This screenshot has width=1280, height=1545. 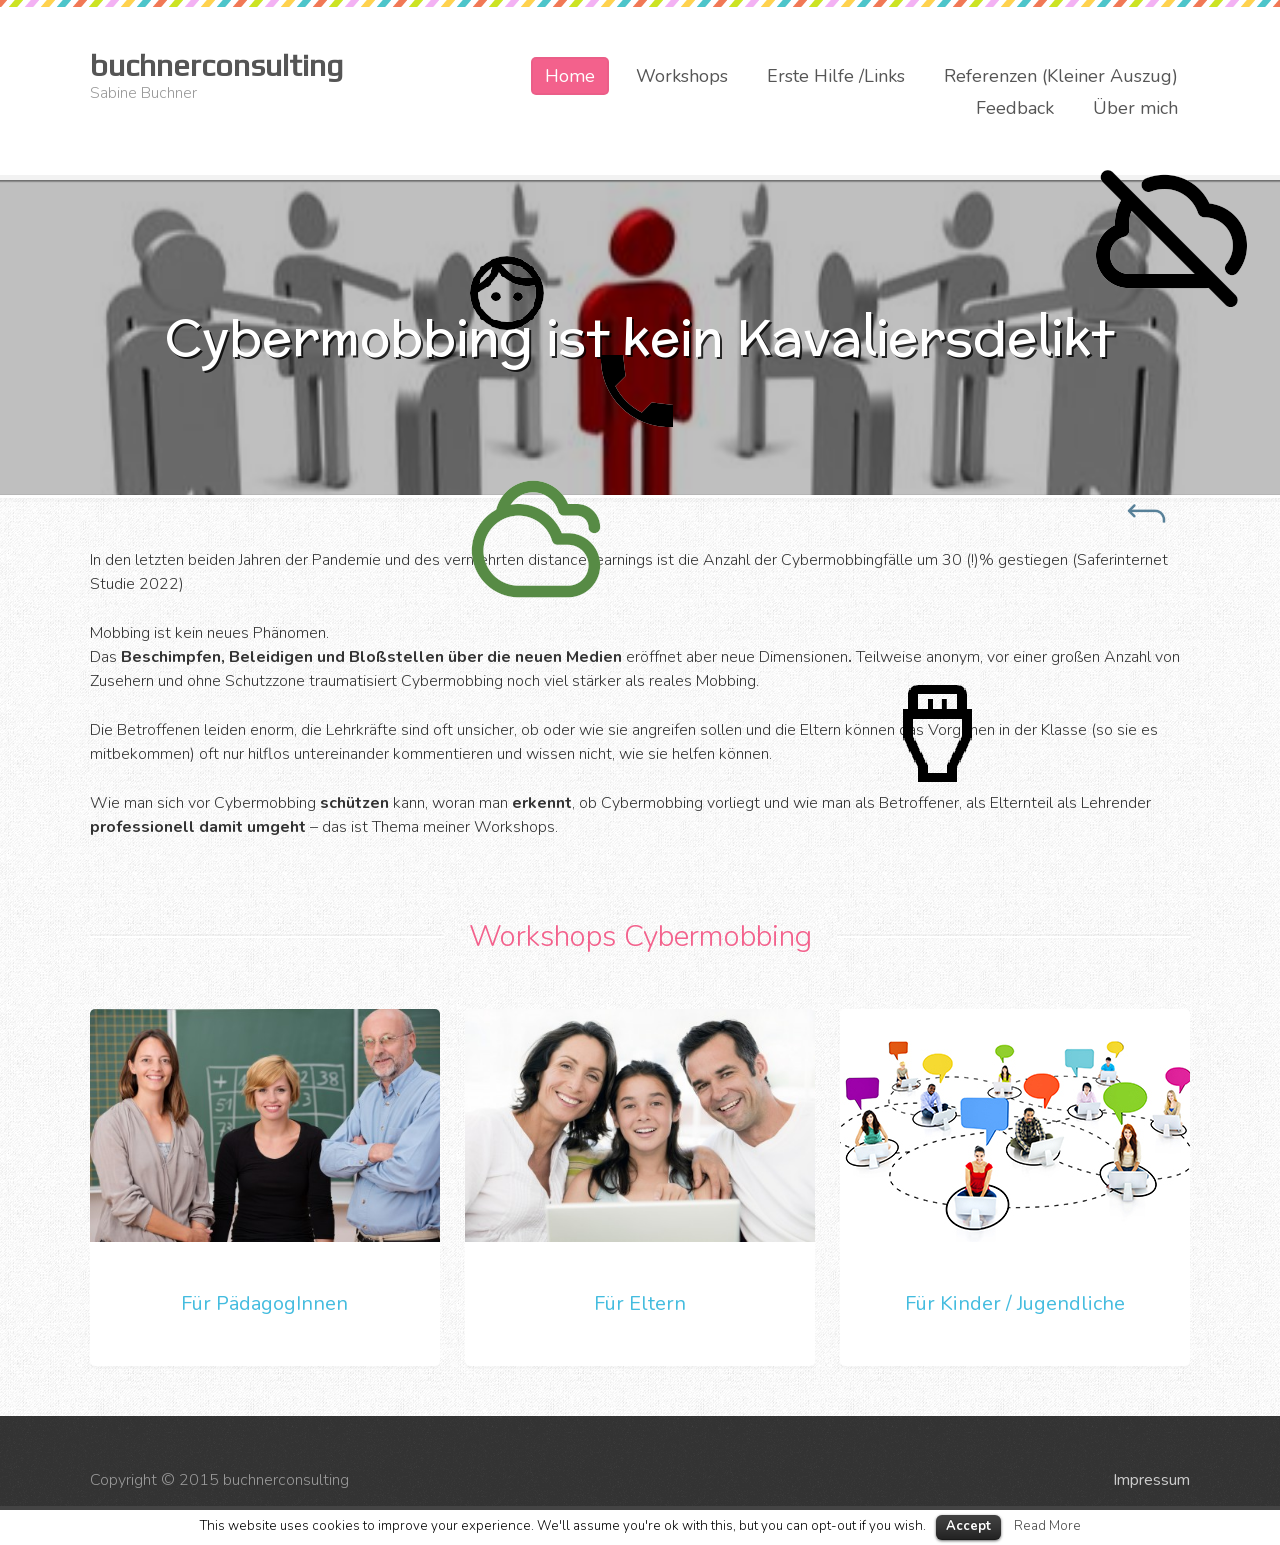 I want to click on indicates cloudy weather conditions, so click(x=536, y=539).